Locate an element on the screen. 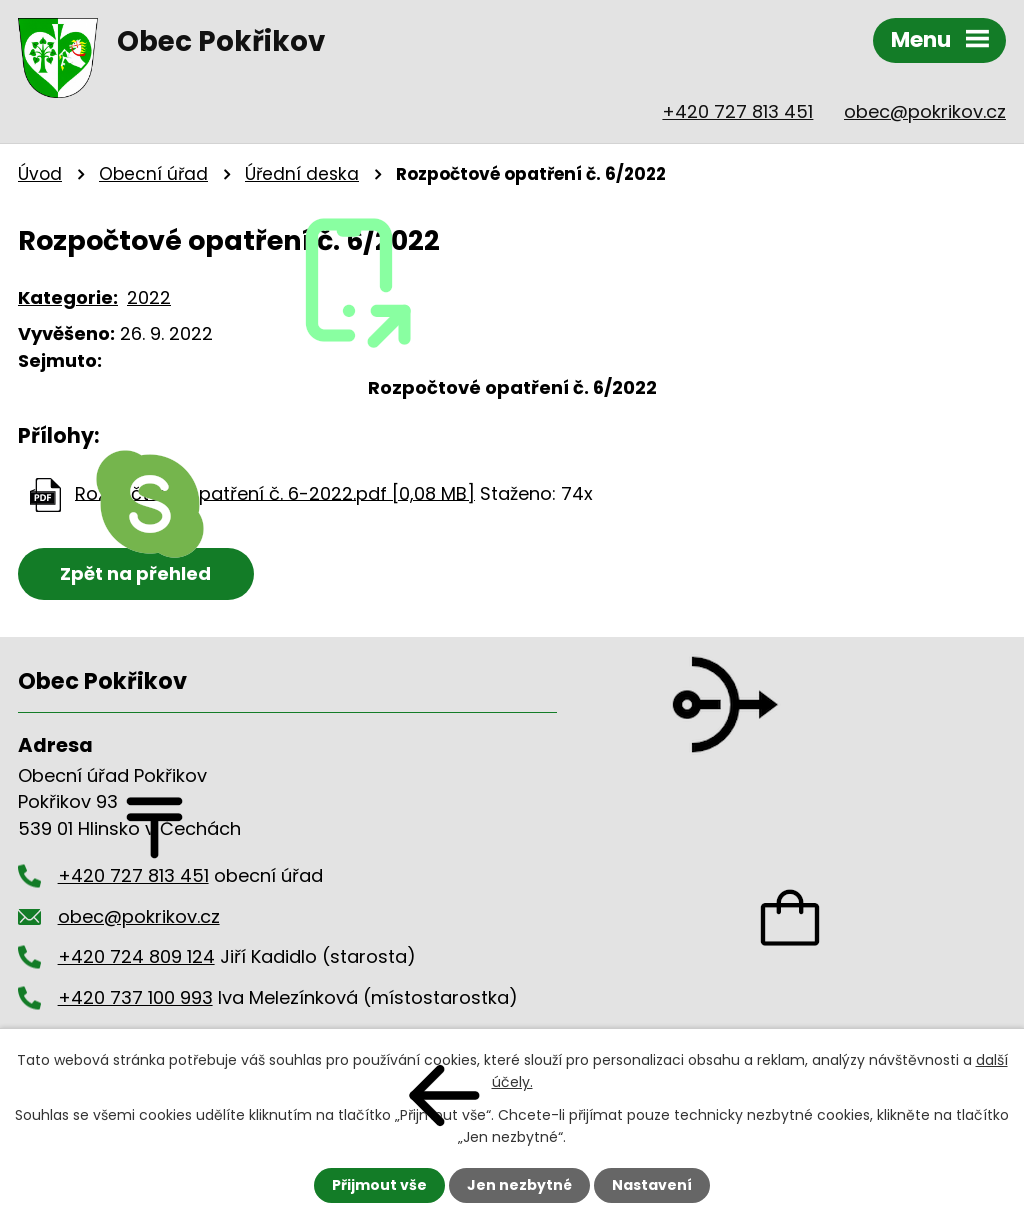  share content from your mobile device is located at coordinates (349, 280).